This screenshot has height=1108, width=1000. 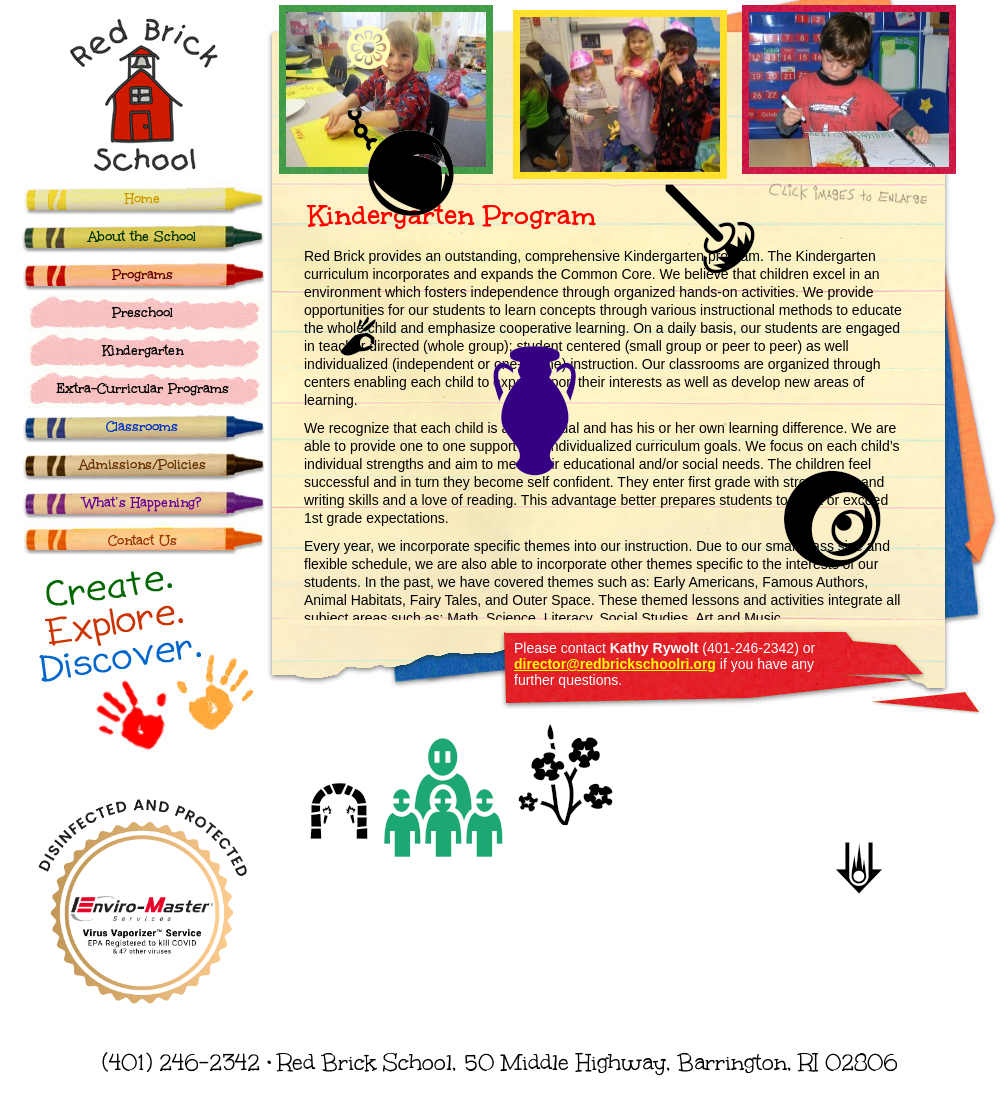 I want to click on indicates falling rock hazard or danger zone, so click(x=859, y=868).